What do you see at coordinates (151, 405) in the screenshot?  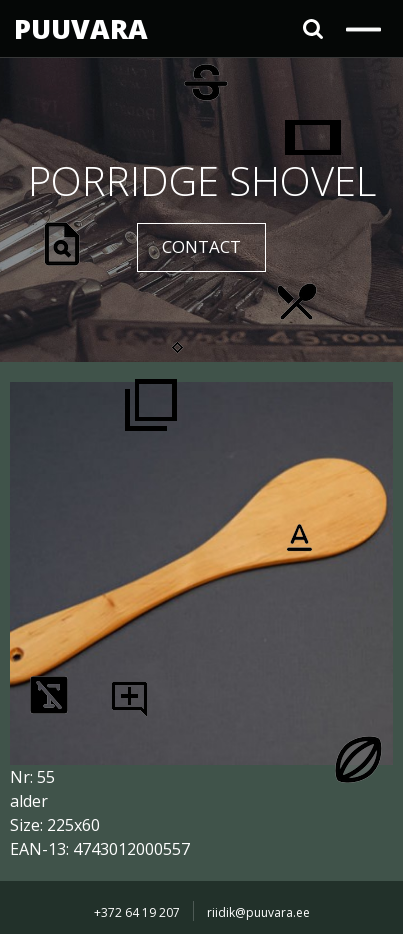 I see `view stacked layers or overlapping elements` at bounding box center [151, 405].